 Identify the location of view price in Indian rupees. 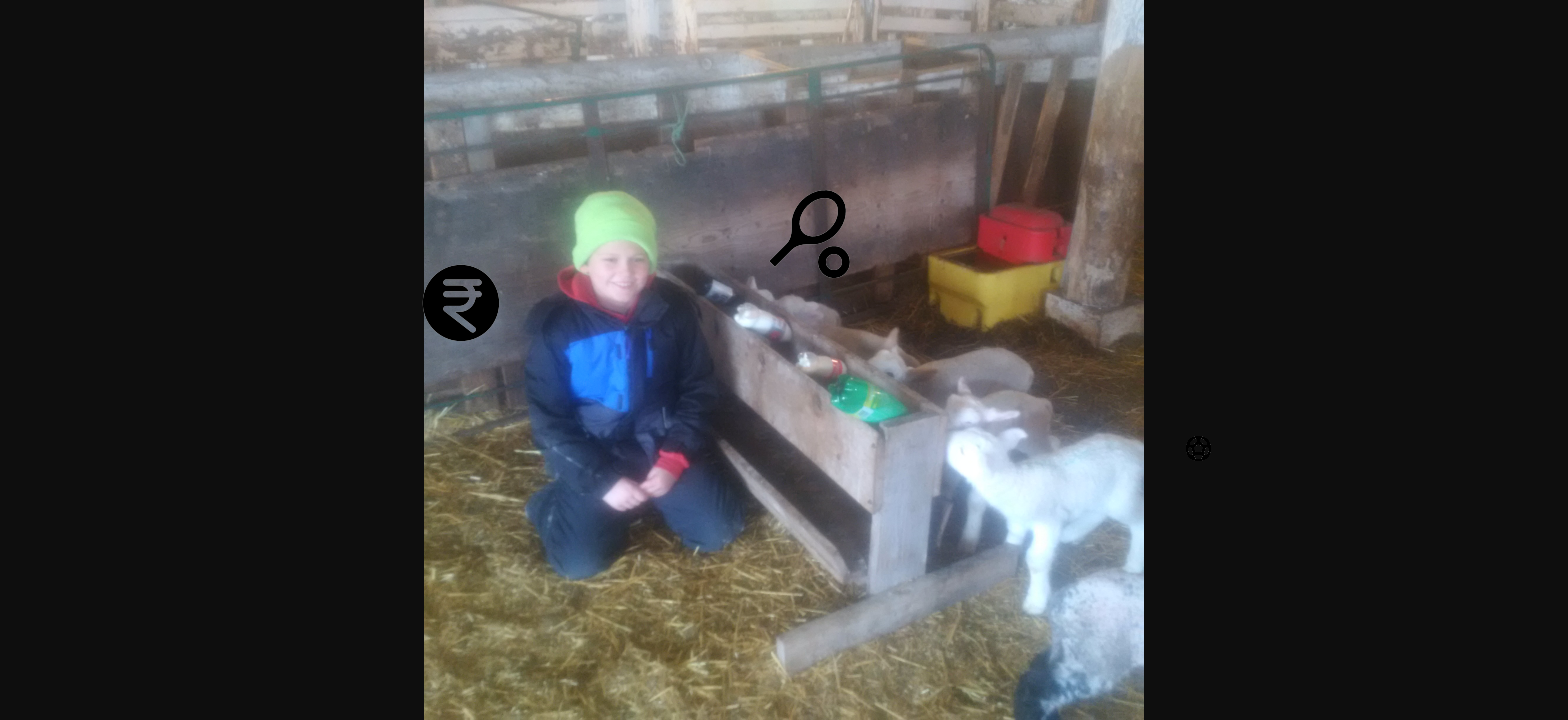
(461, 303).